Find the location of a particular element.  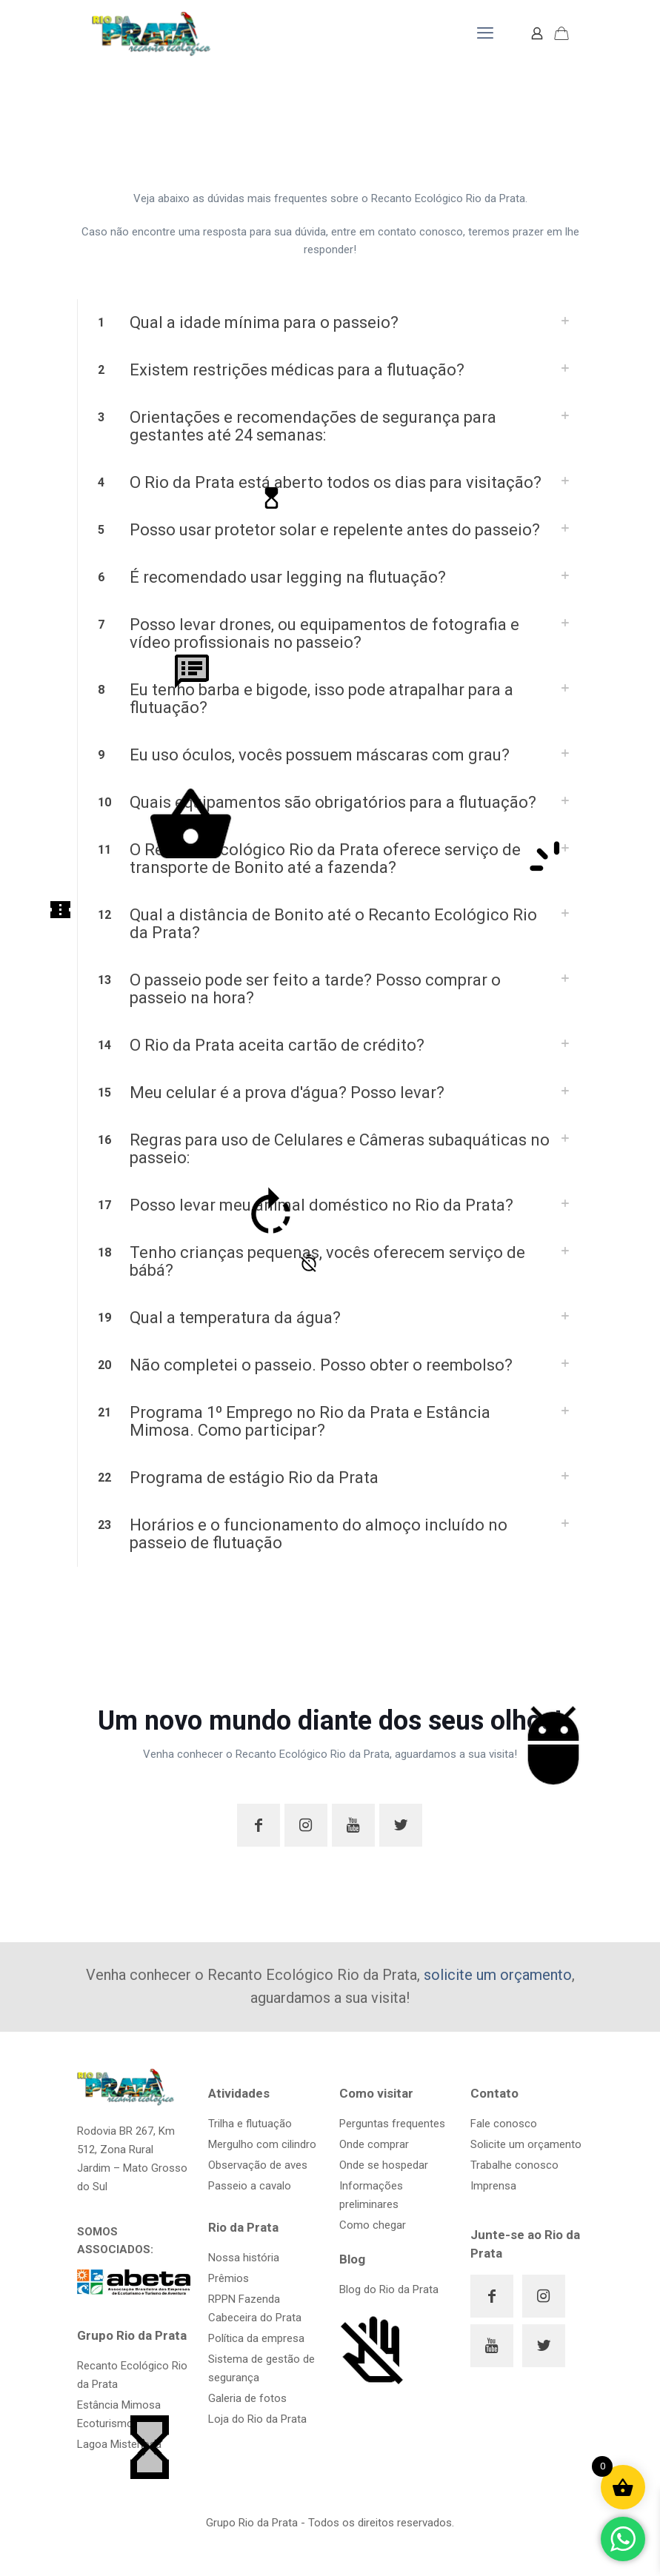

disable or cancel timer is located at coordinates (309, 1263).